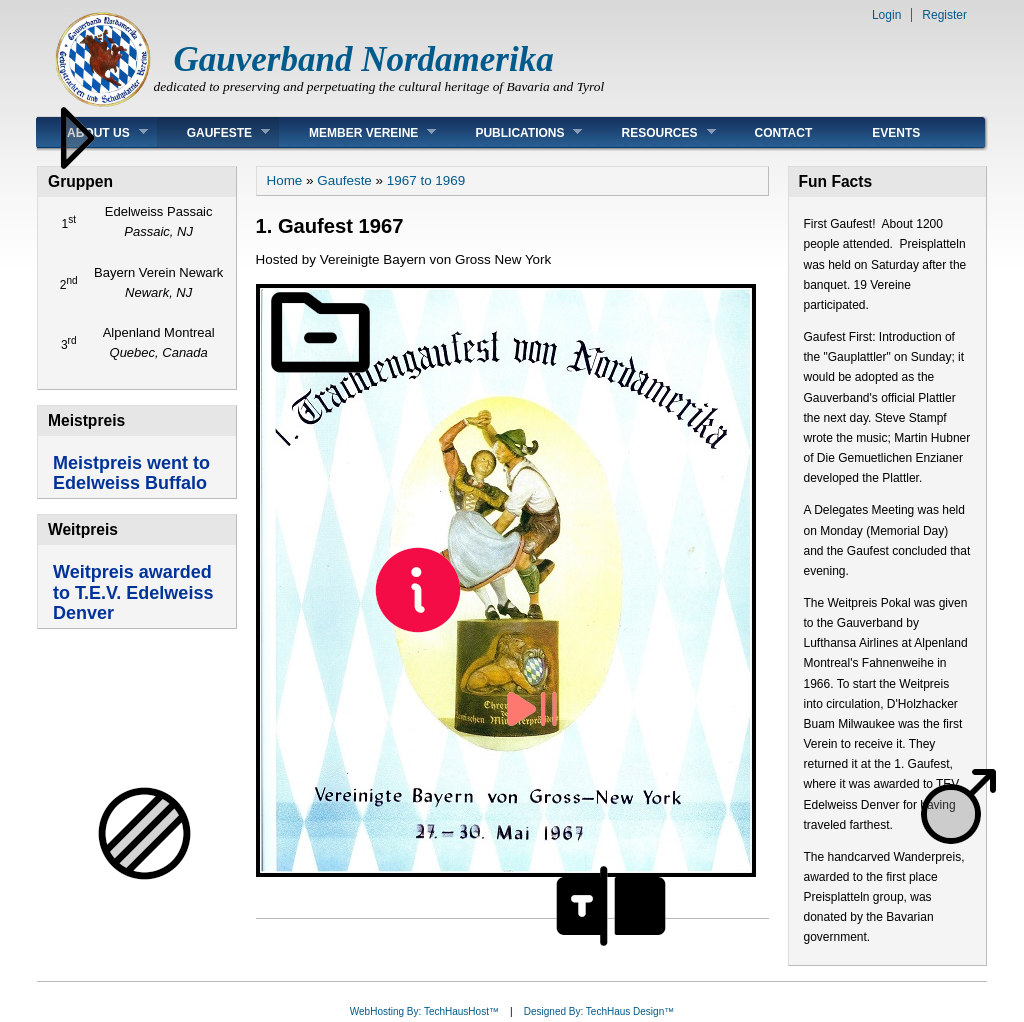  Describe the element at coordinates (532, 709) in the screenshot. I see `toggle between play and pause for media` at that location.